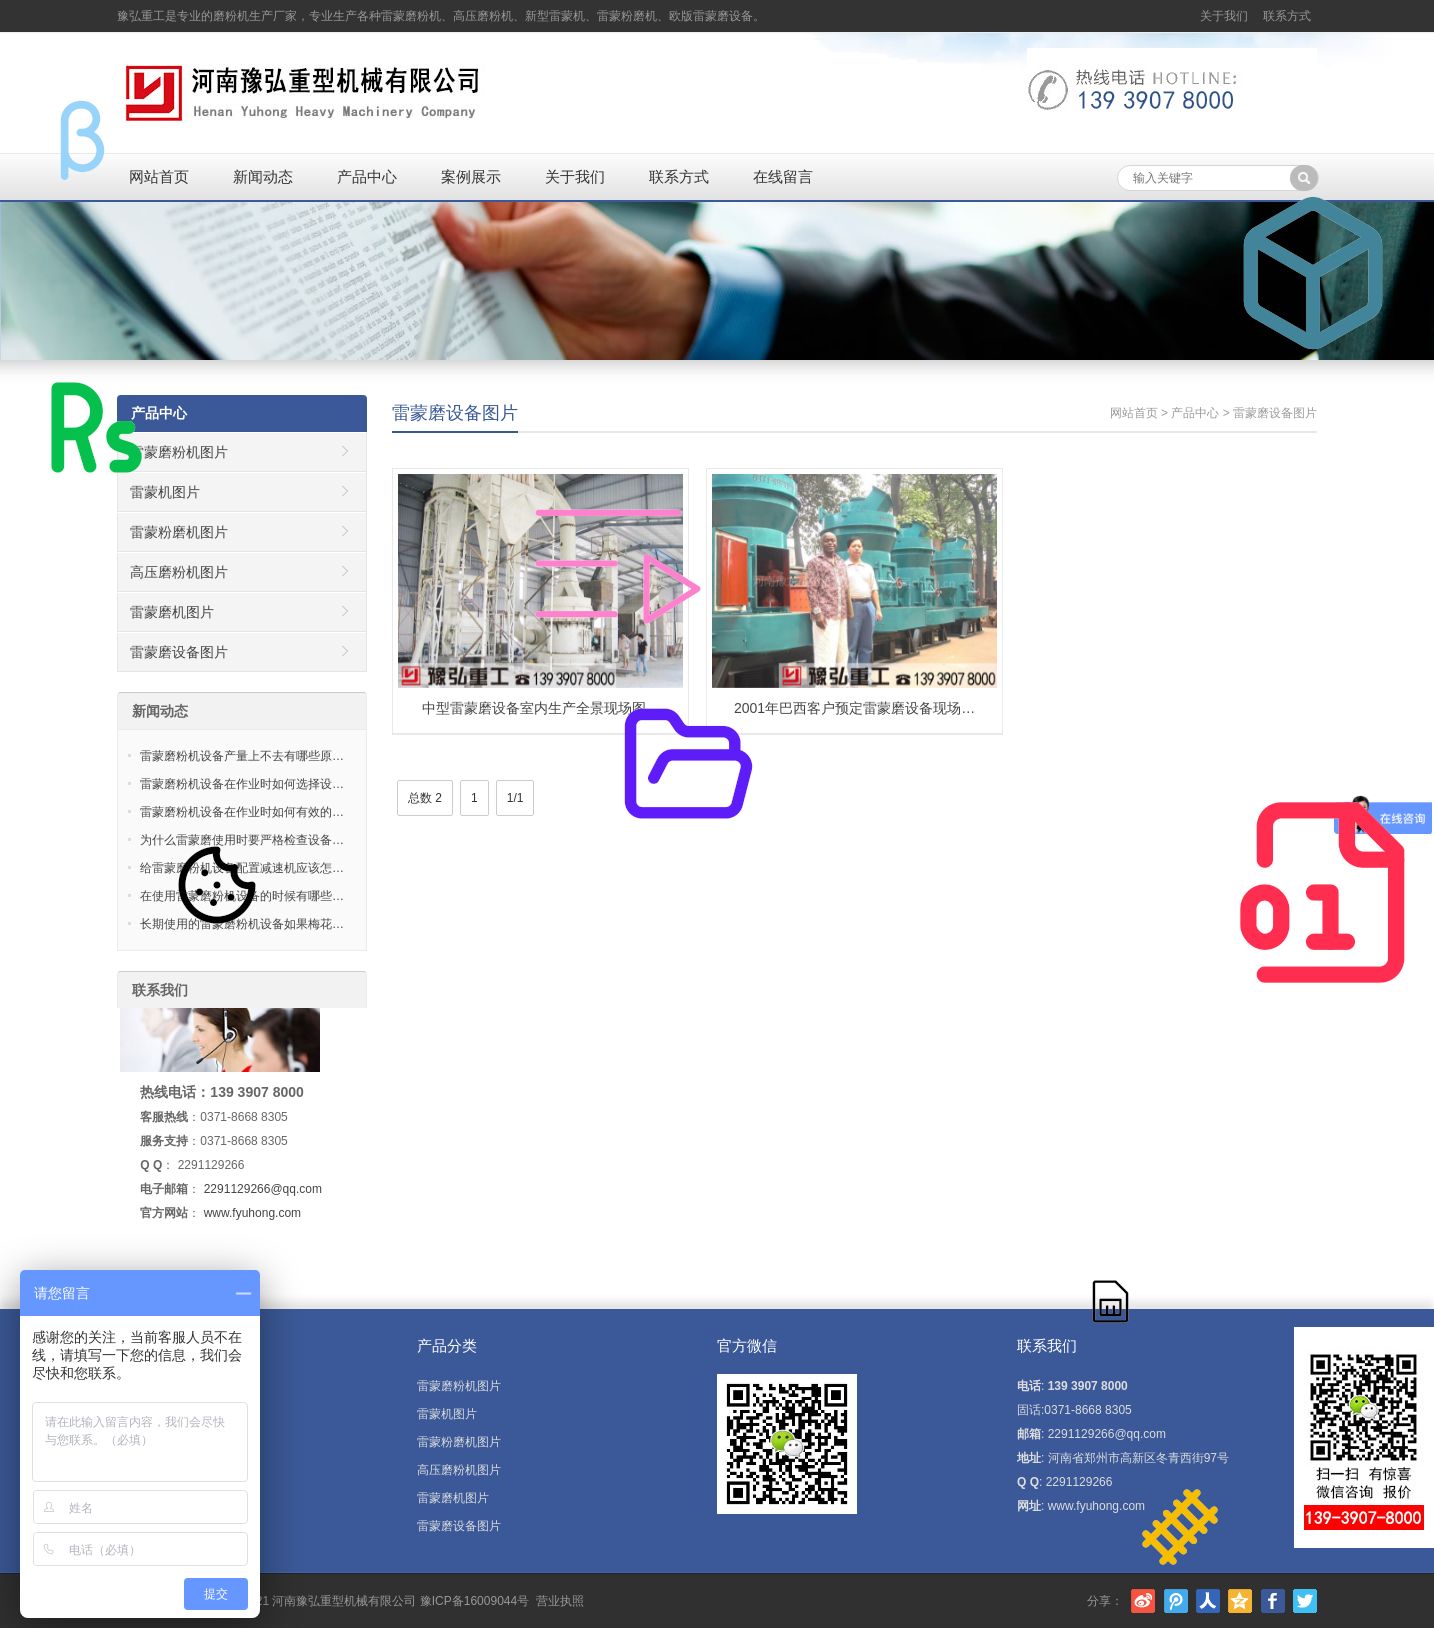 This screenshot has width=1434, height=1628. What do you see at coordinates (688, 766) in the screenshot?
I see `open folder to view contents` at bounding box center [688, 766].